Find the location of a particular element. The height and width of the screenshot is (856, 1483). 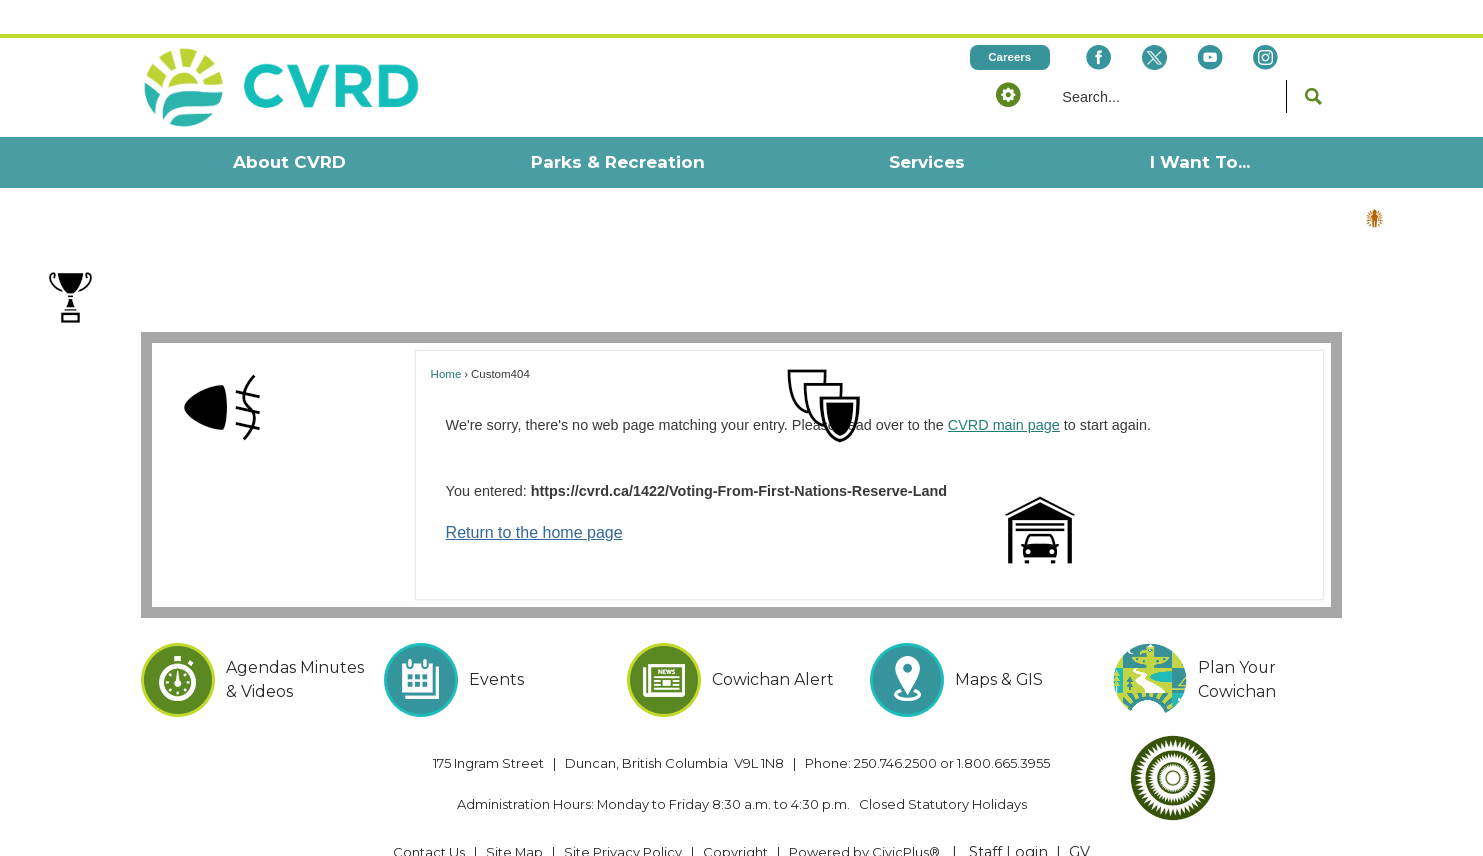

view achievements or awards is located at coordinates (70, 297).